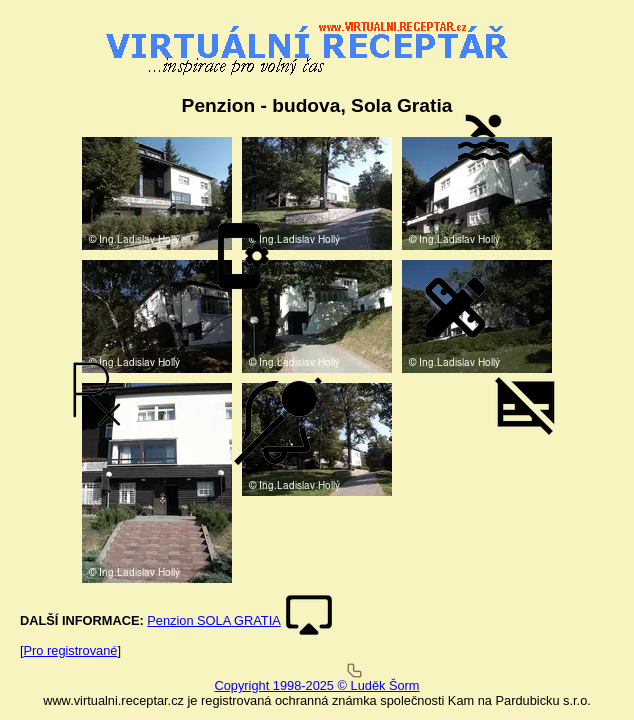 This screenshot has height=720, width=634. I want to click on access design tools and services, so click(455, 307).